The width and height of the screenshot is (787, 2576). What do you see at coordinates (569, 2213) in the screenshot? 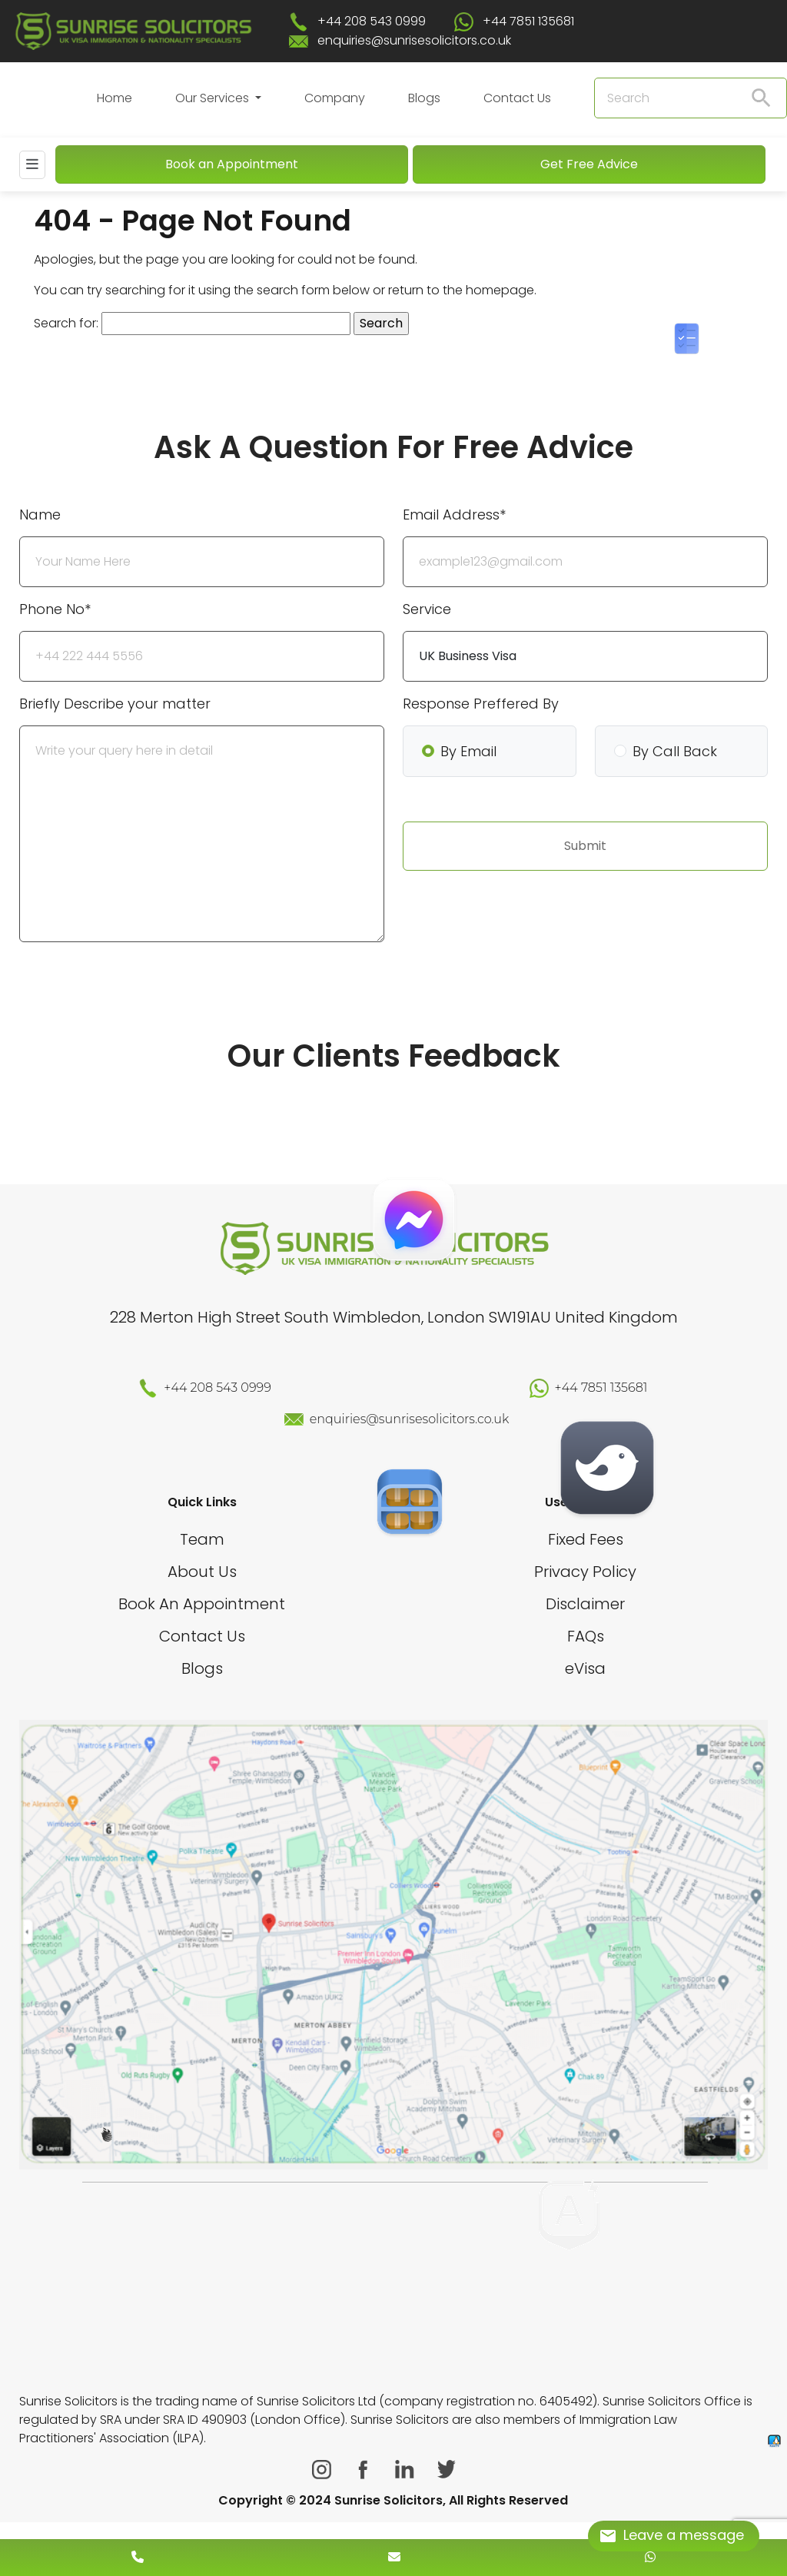
I see `keyboard battery status indicator` at bounding box center [569, 2213].